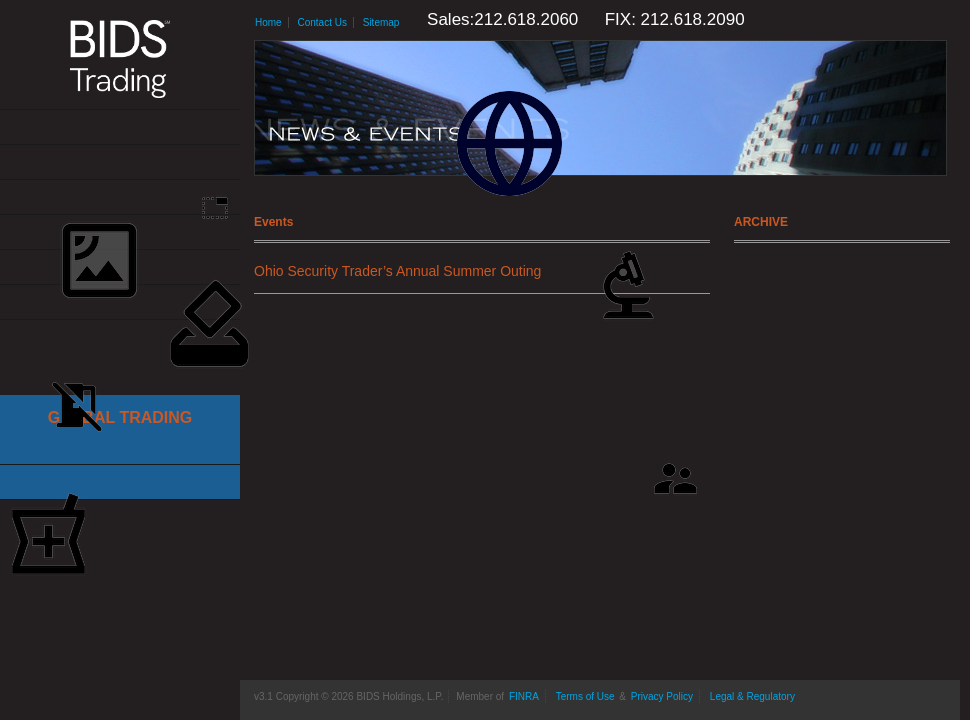 The image size is (970, 720). What do you see at coordinates (675, 478) in the screenshot?
I see `manage team members or user accounts` at bounding box center [675, 478].